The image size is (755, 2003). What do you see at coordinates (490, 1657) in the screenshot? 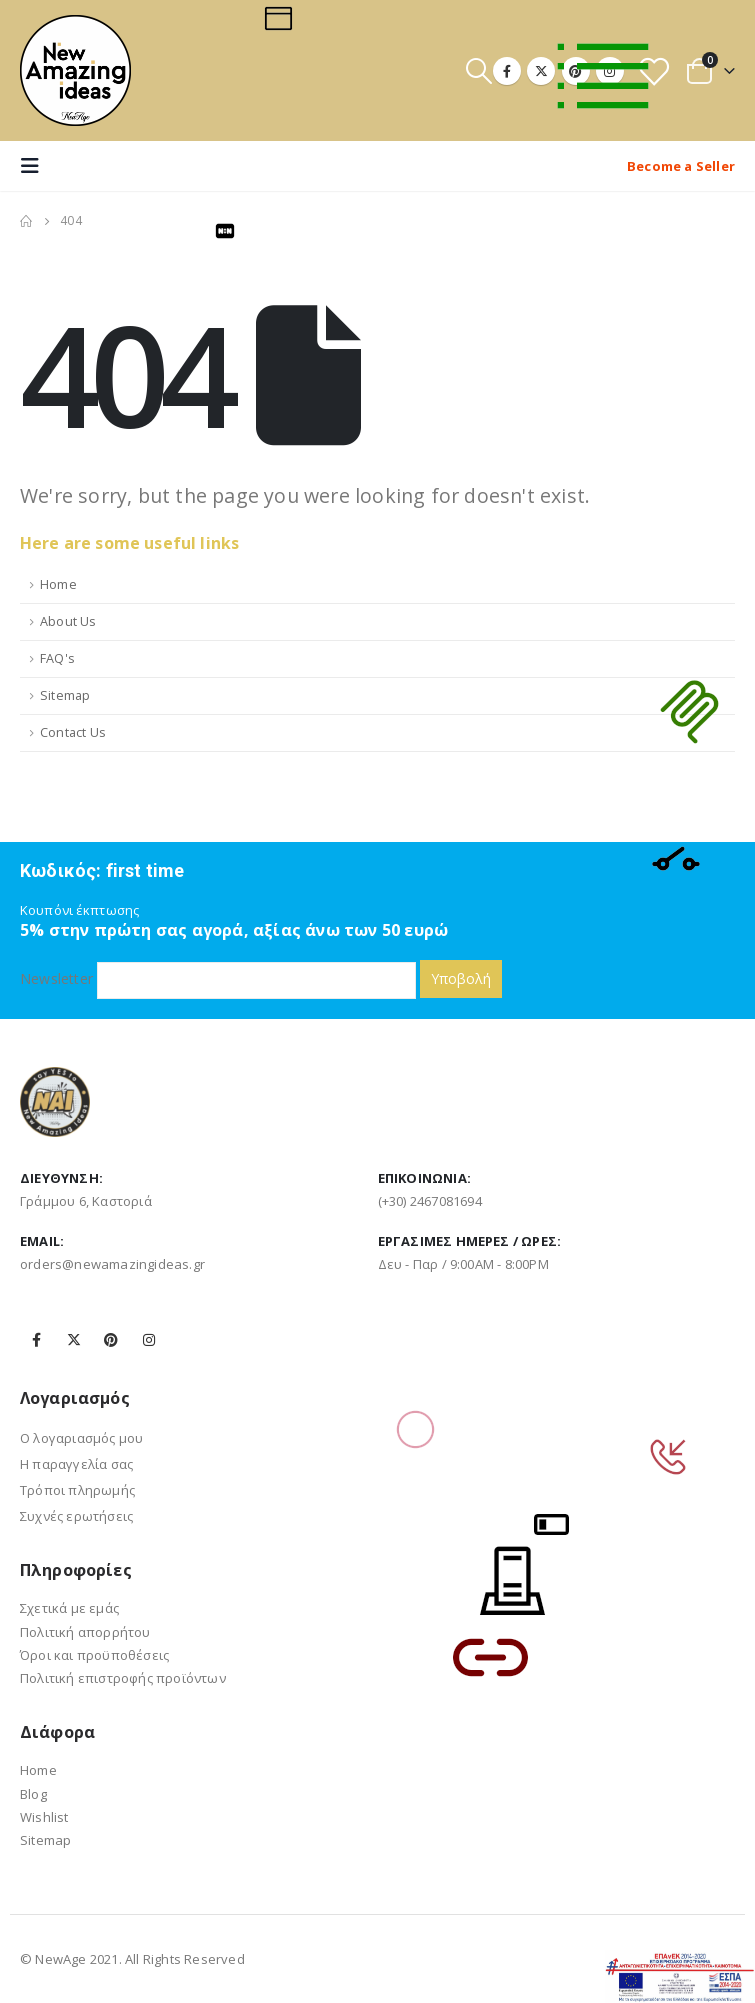
I see `copy or share a link` at bounding box center [490, 1657].